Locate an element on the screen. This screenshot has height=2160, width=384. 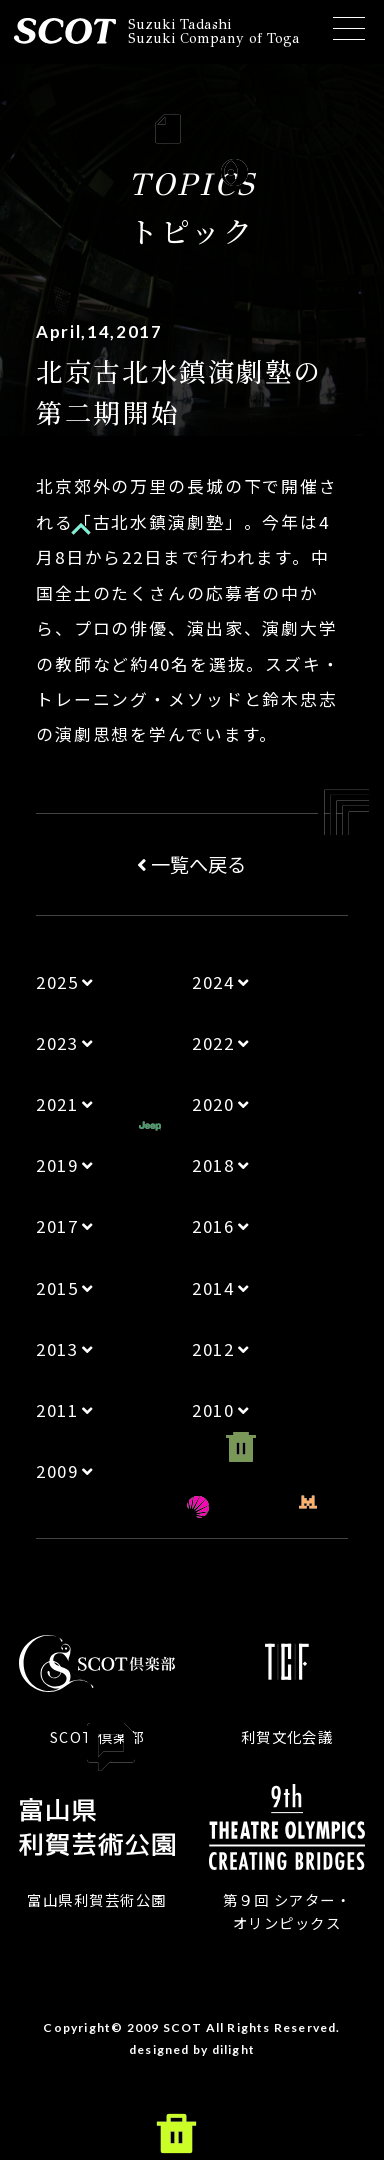
delete selected item is located at coordinates (176, 2133).